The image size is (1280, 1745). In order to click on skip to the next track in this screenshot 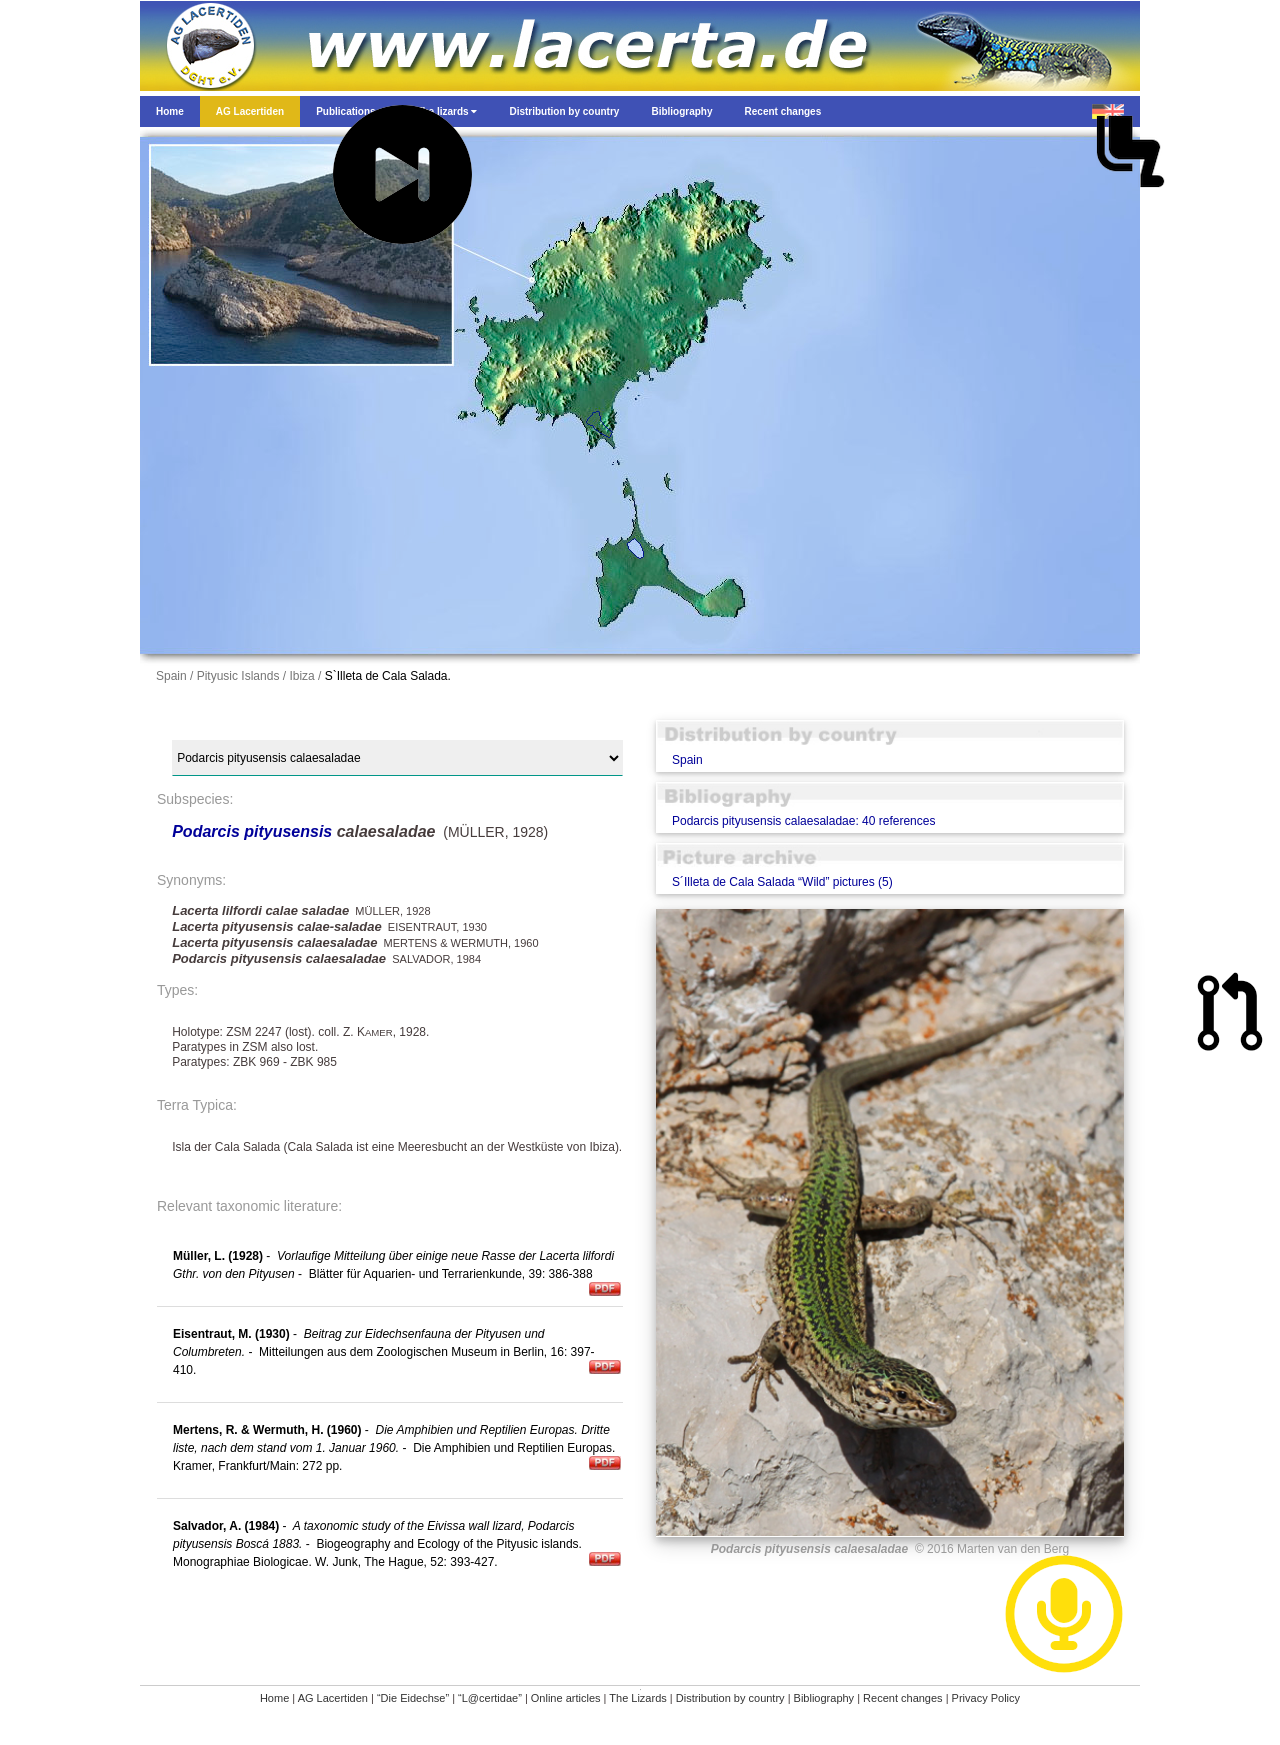, I will do `click(402, 174)`.